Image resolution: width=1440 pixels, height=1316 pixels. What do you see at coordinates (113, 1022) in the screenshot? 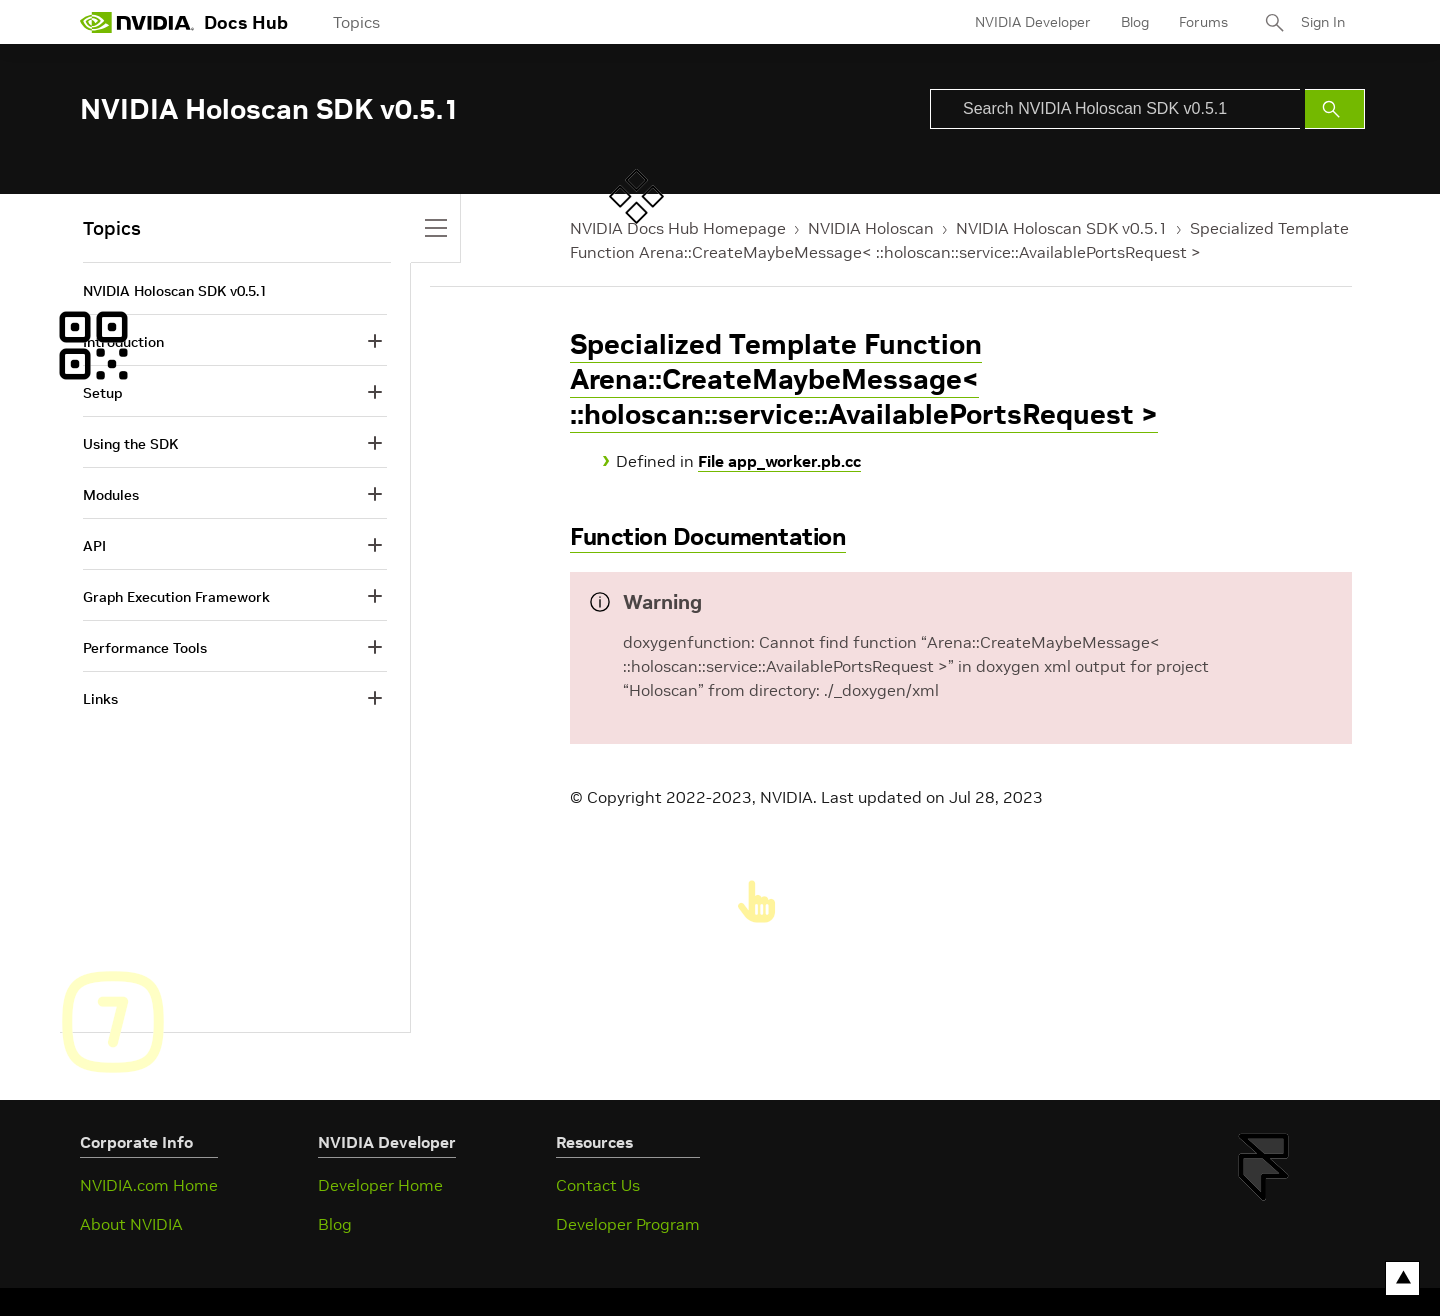
I see `indicates step 7 in a multi-step process` at bounding box center [113, 1022].